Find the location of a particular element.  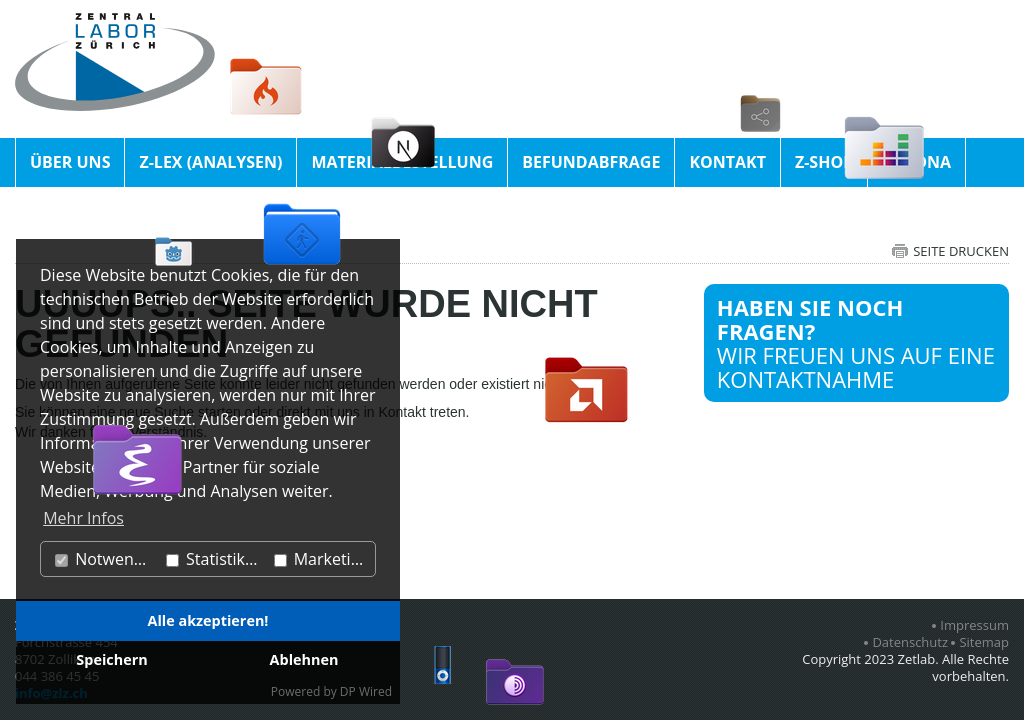

folder containing AMD-related files or drivers is located at coordinates (586, 392).